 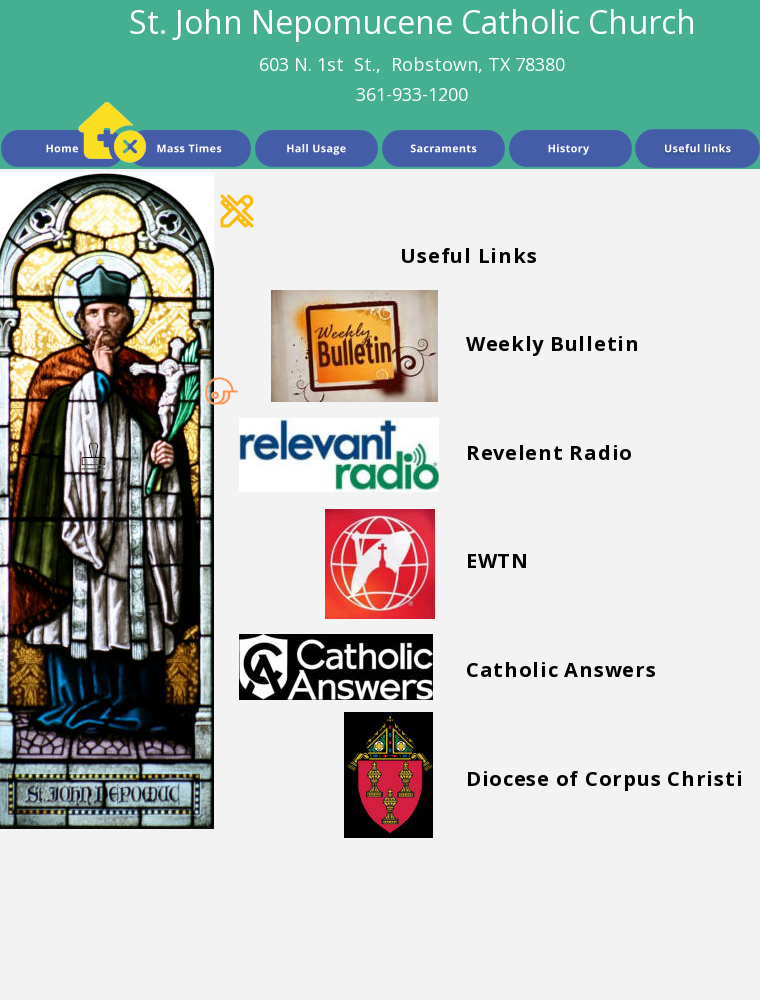 I want to click on view baseball or sports equipment, so click(x=220, y=391).